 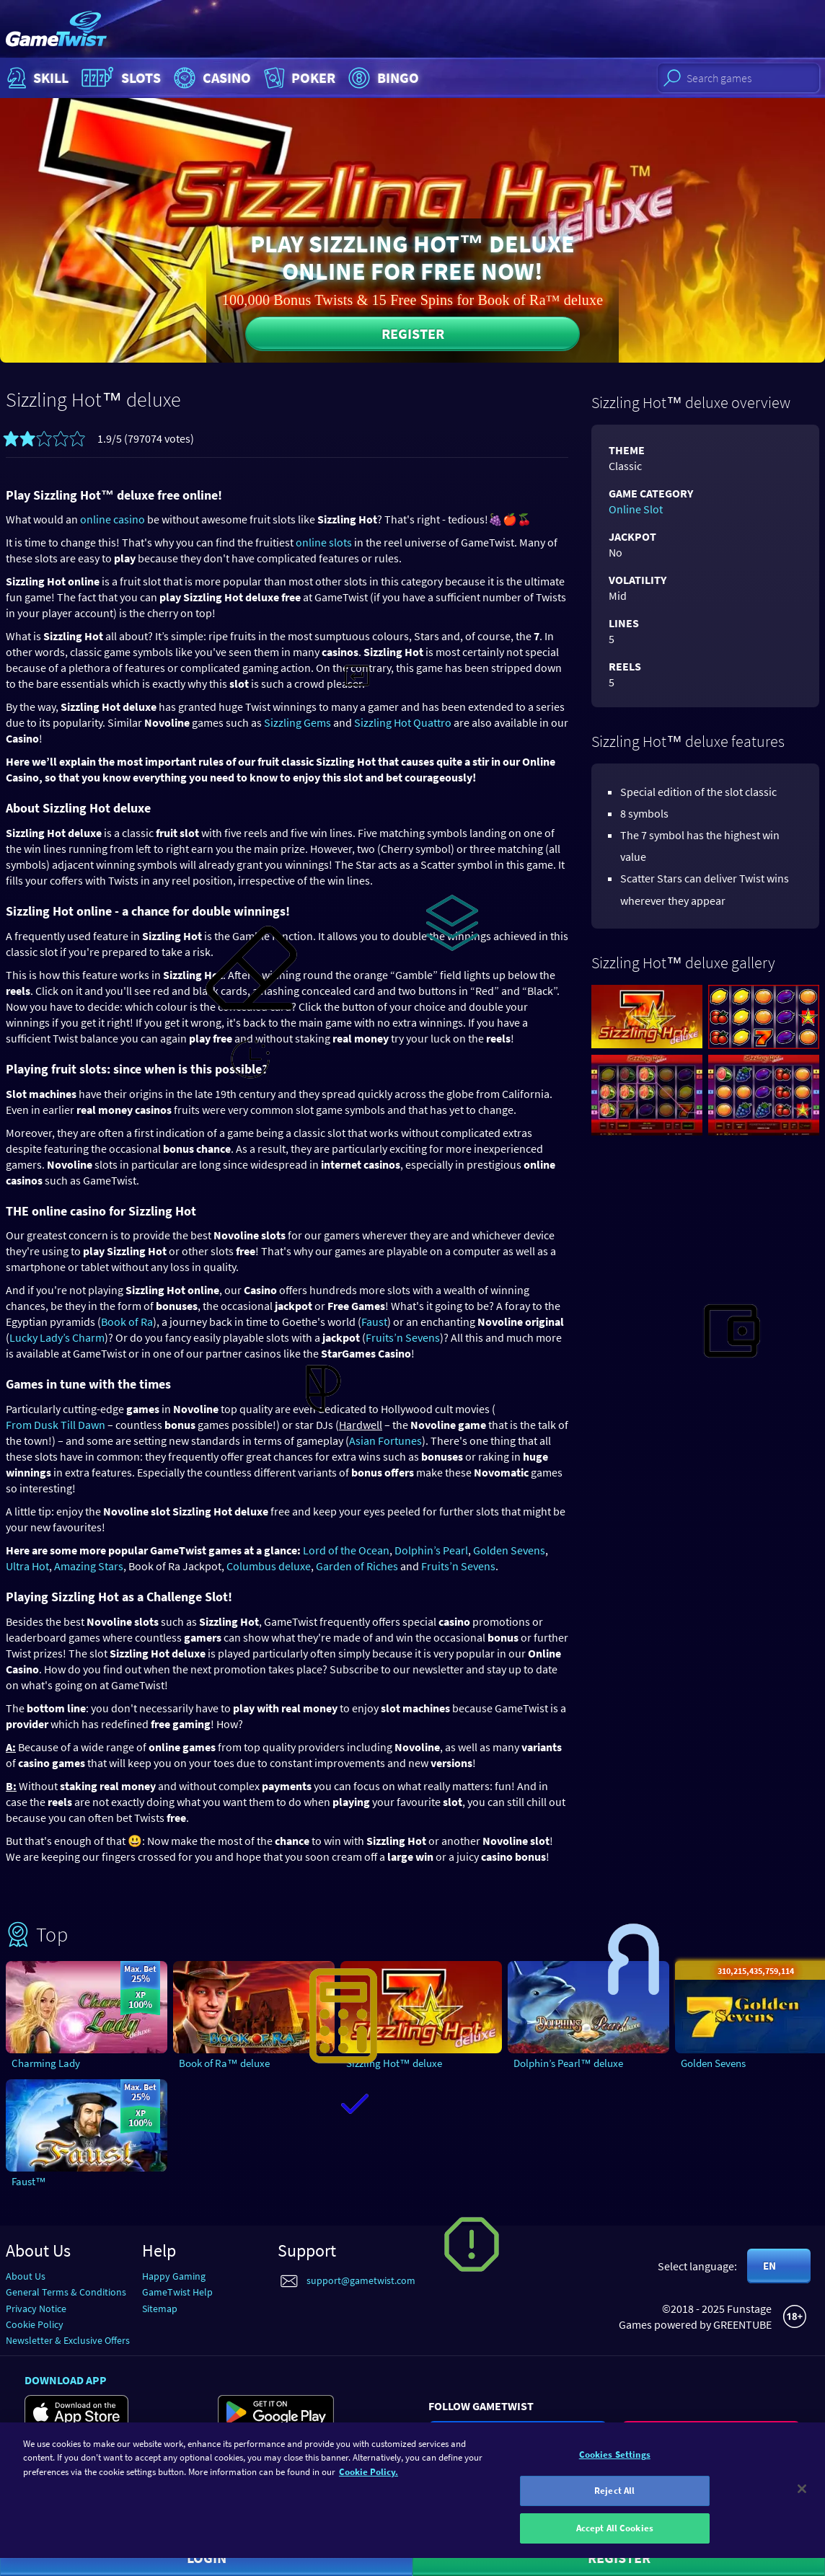 What do you see at coordinates (251, 968) in the screenshot?
I see `erase or clear content` at bounding box center [251, 968].